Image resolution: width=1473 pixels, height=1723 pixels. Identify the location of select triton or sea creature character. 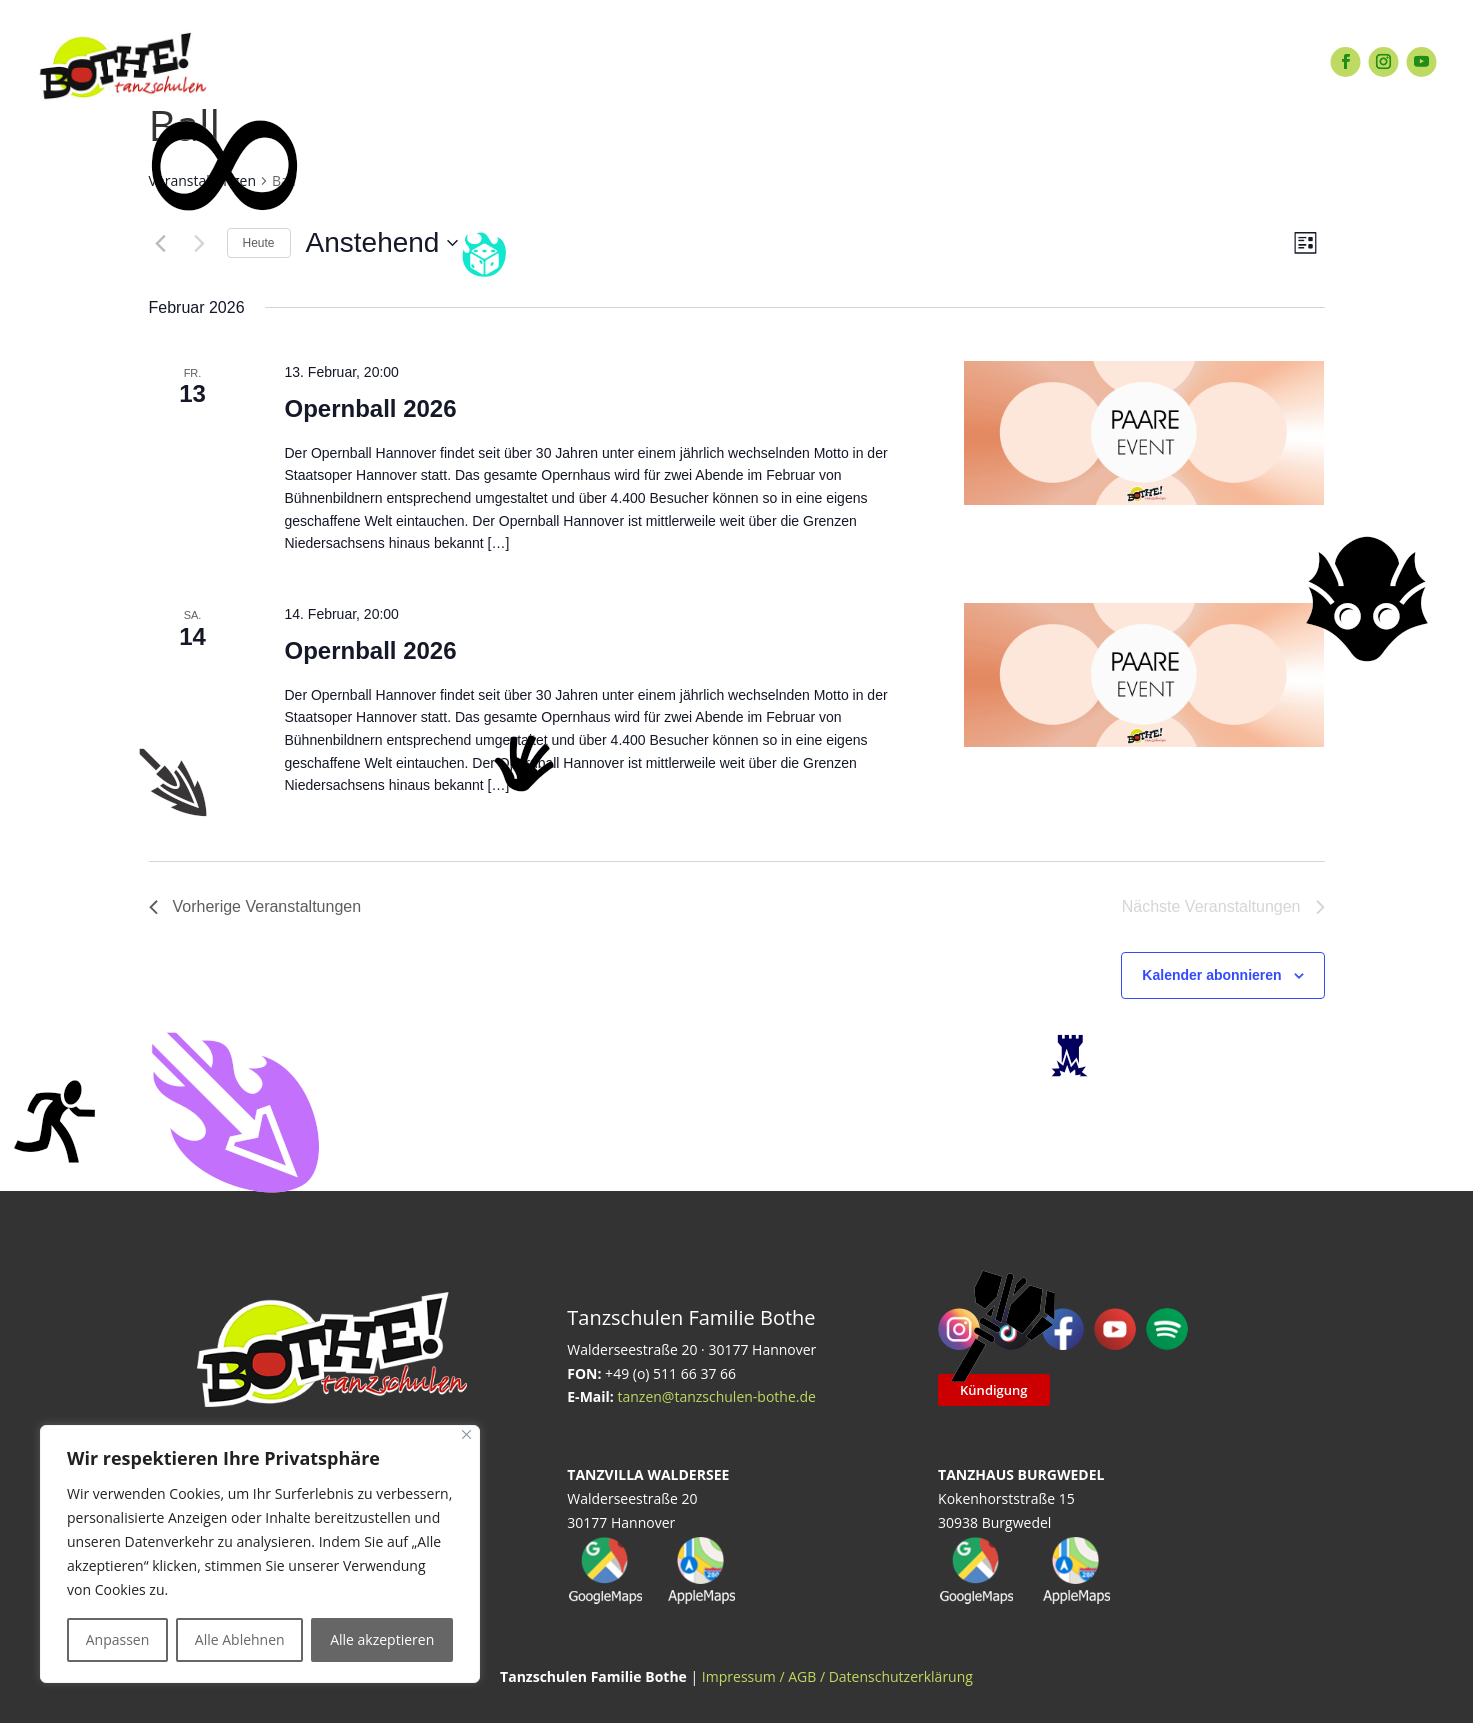
(1367, 599).